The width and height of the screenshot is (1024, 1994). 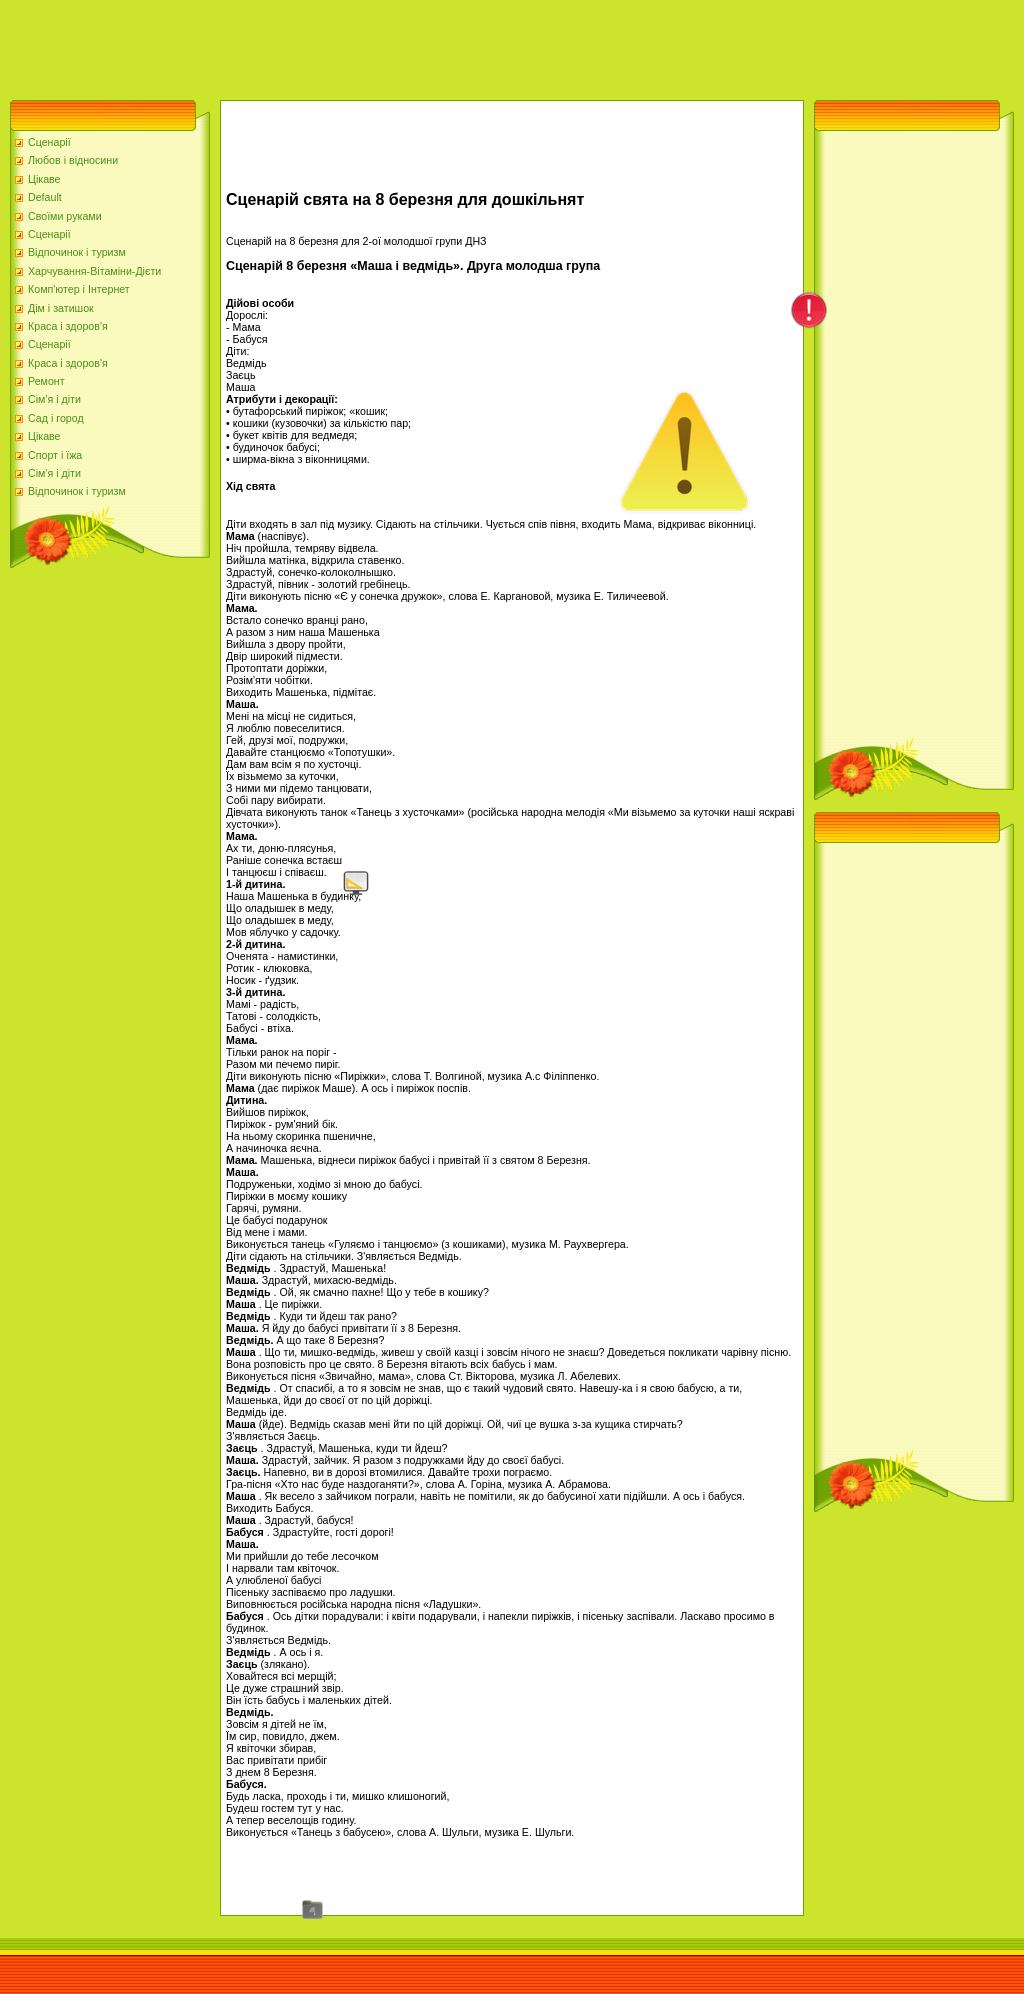 What do you see at coordinates (356, 883) in the screenshot?
I see `open display settings` at bounding box center [356, 883].